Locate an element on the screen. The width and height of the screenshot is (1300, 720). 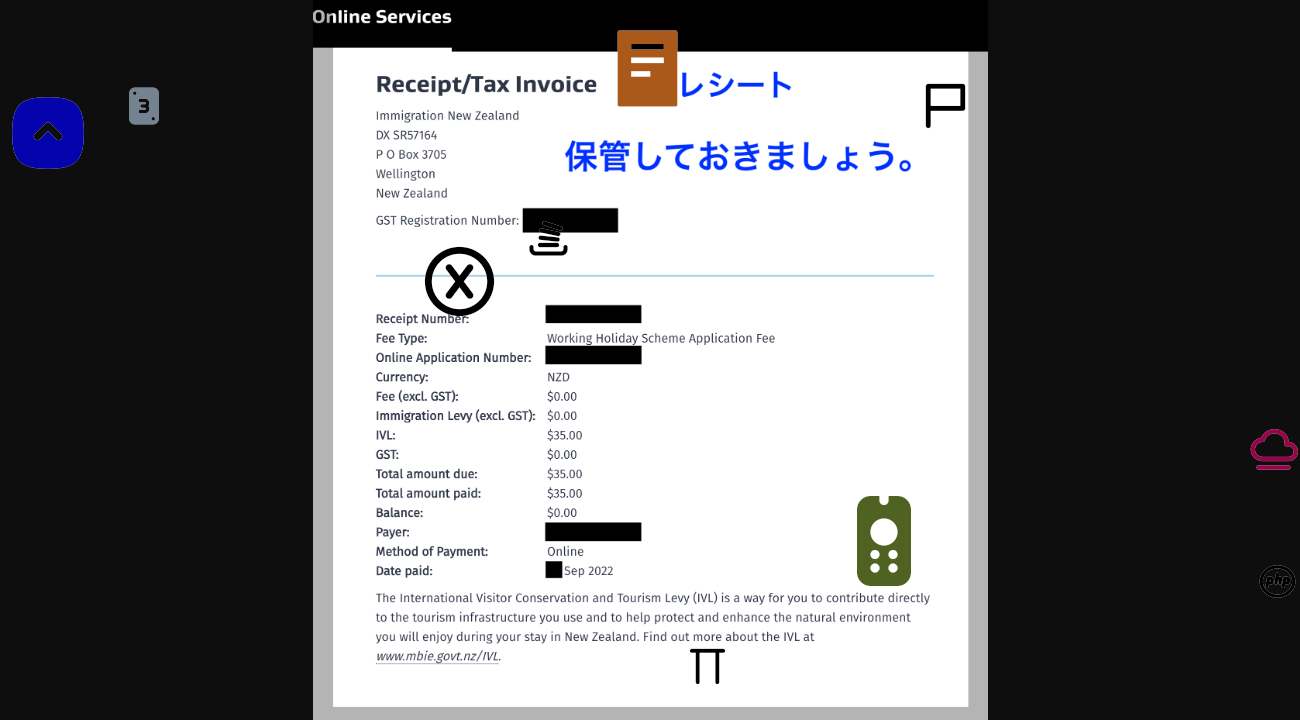
open reader mode for distraction-free viewing is located at coordinates (647, 68).